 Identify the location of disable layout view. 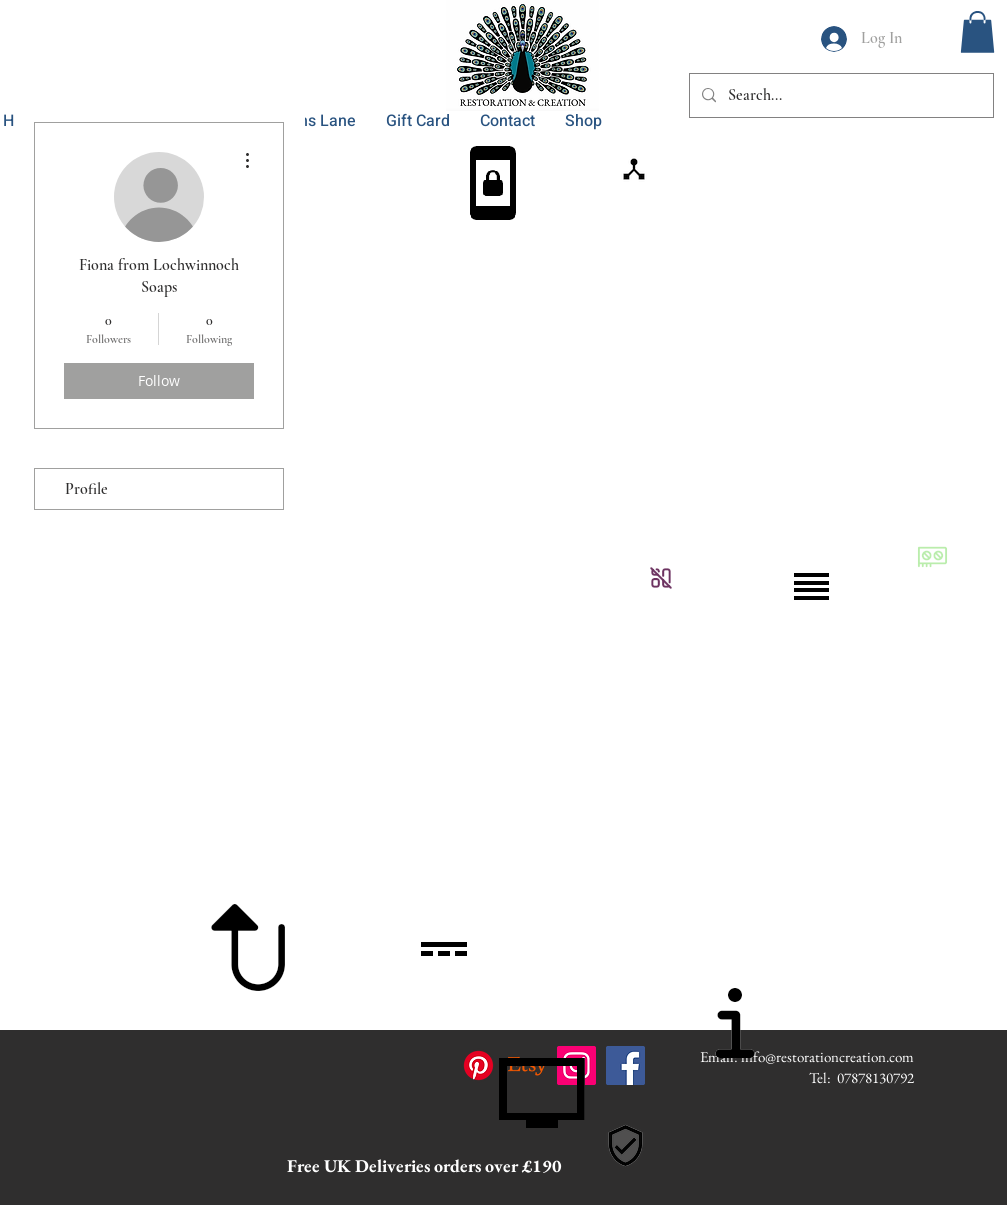
(661, 578).